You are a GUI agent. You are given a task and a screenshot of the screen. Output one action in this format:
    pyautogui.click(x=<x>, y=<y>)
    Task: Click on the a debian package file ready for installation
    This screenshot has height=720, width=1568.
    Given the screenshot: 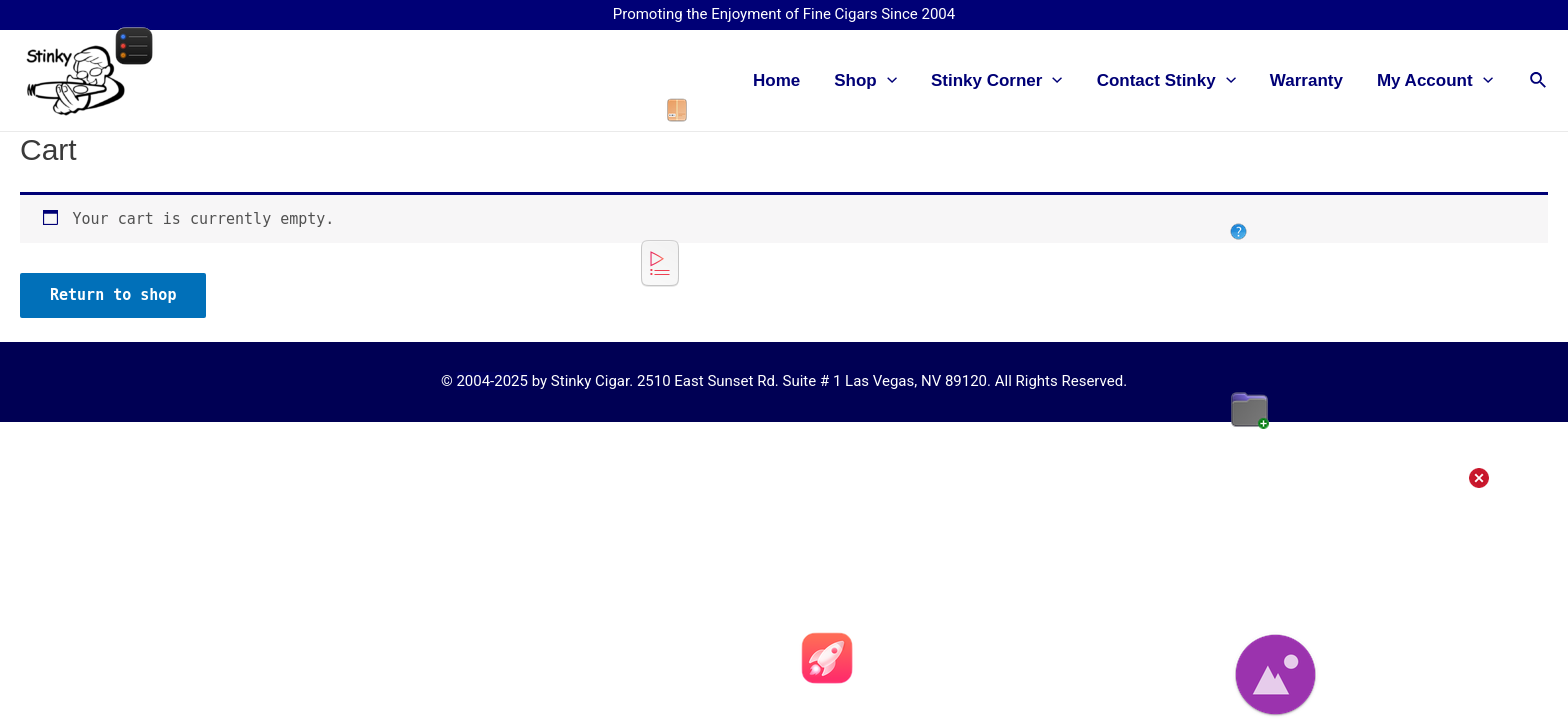 What is the action you would take?
    pyautogui.click(x=677, y=110)
    